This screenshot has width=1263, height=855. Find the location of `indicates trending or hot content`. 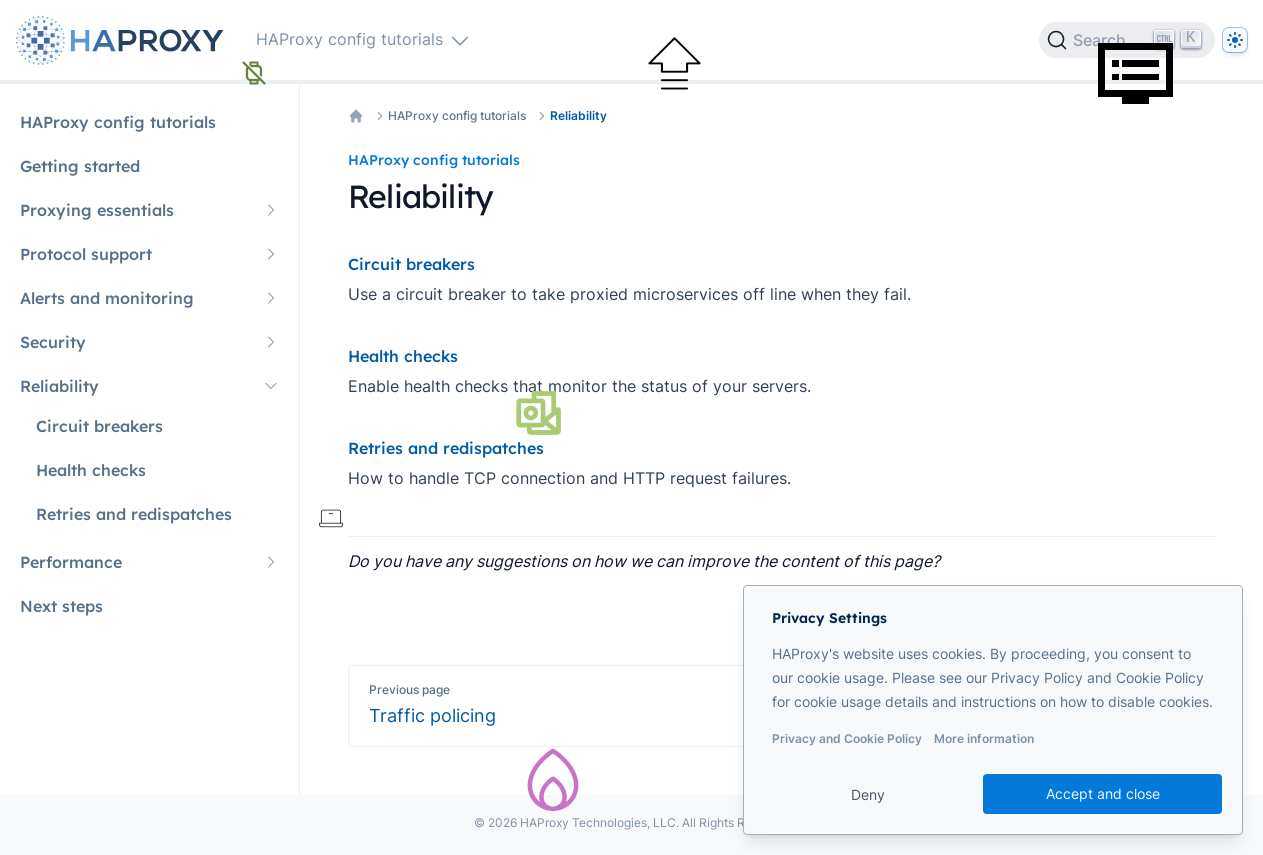

indicates trending or hot content is located at coordinates (553, 781).